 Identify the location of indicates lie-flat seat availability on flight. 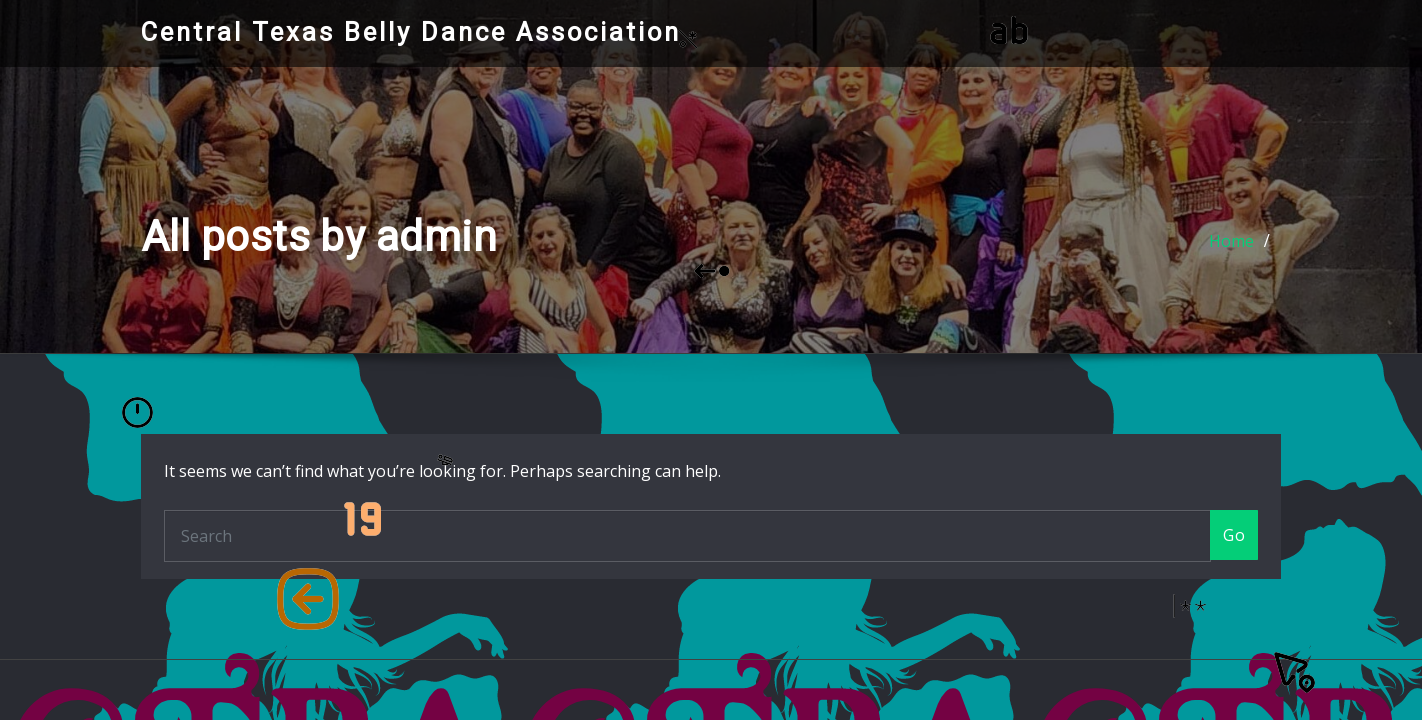
(445, 460).